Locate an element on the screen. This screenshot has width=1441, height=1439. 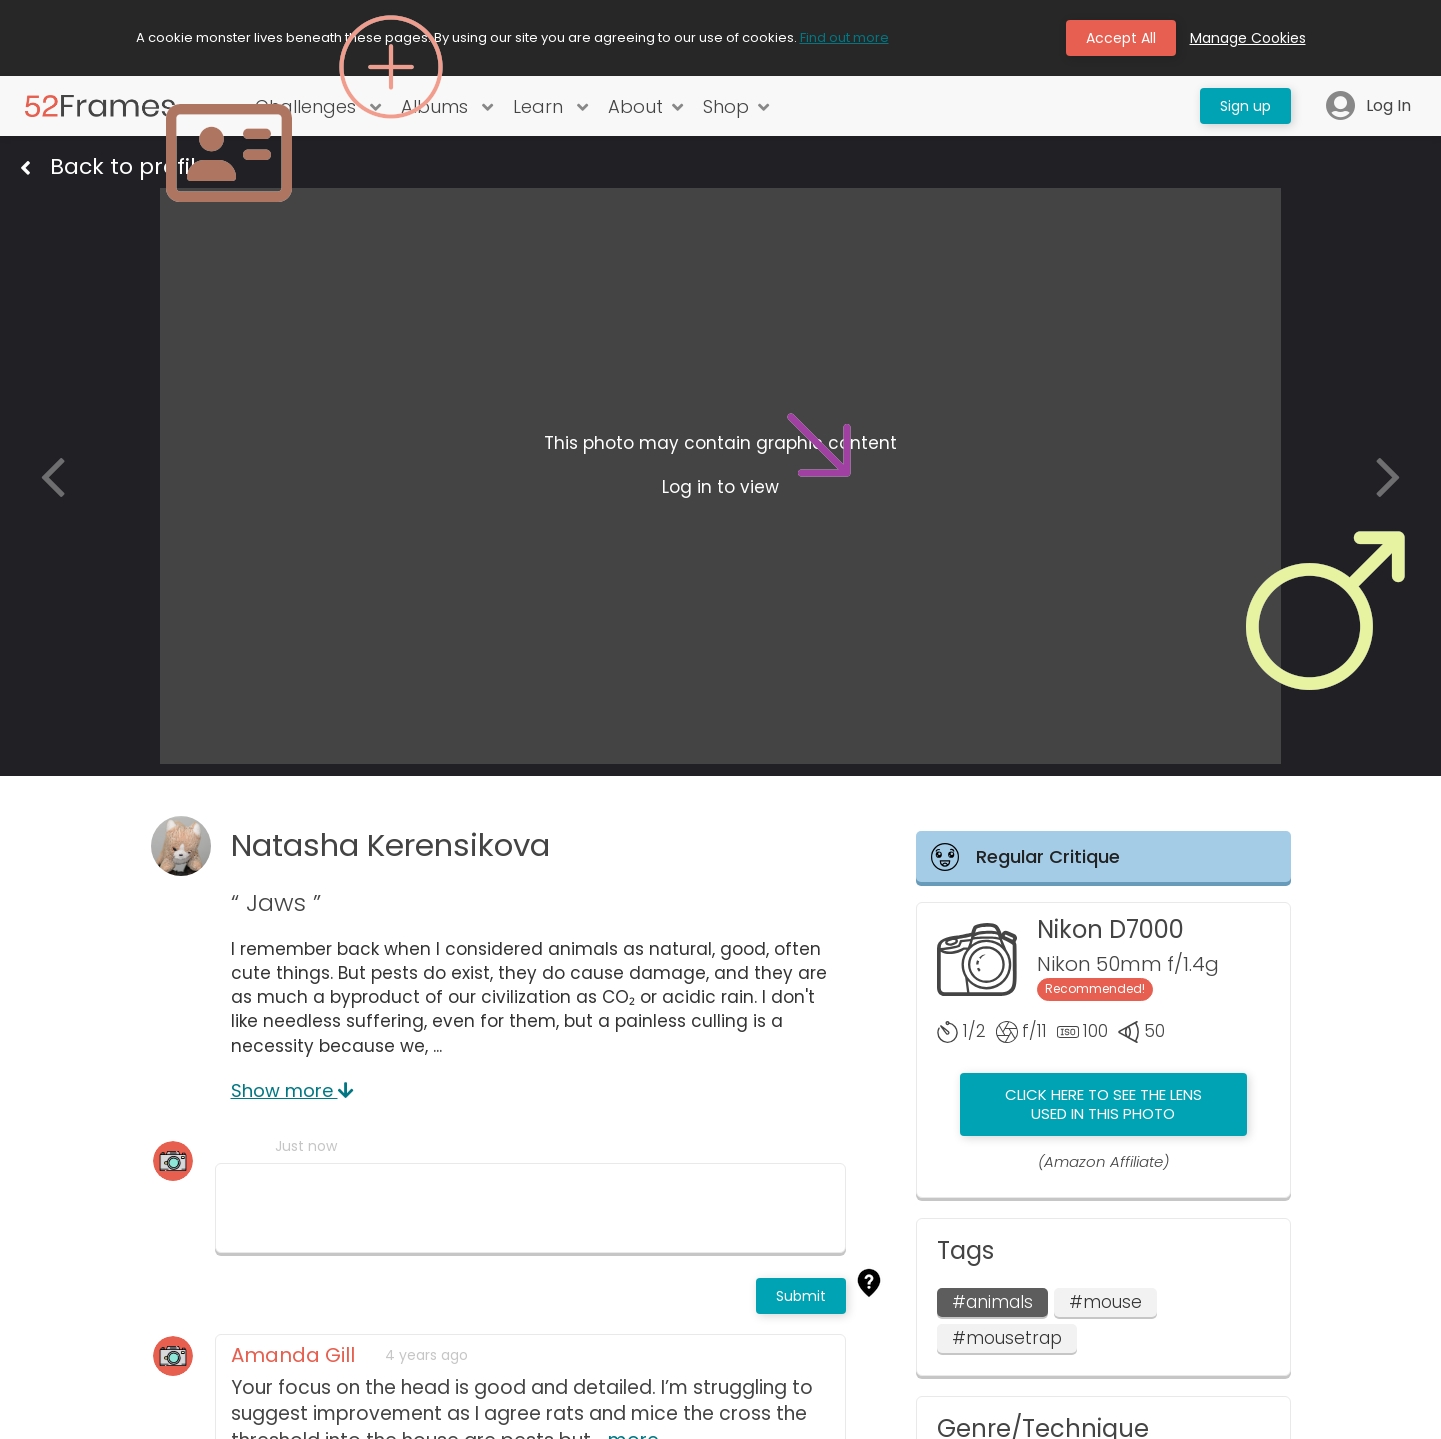
indicates an unknown or unidentified location is located at coordinates (869, 1283).